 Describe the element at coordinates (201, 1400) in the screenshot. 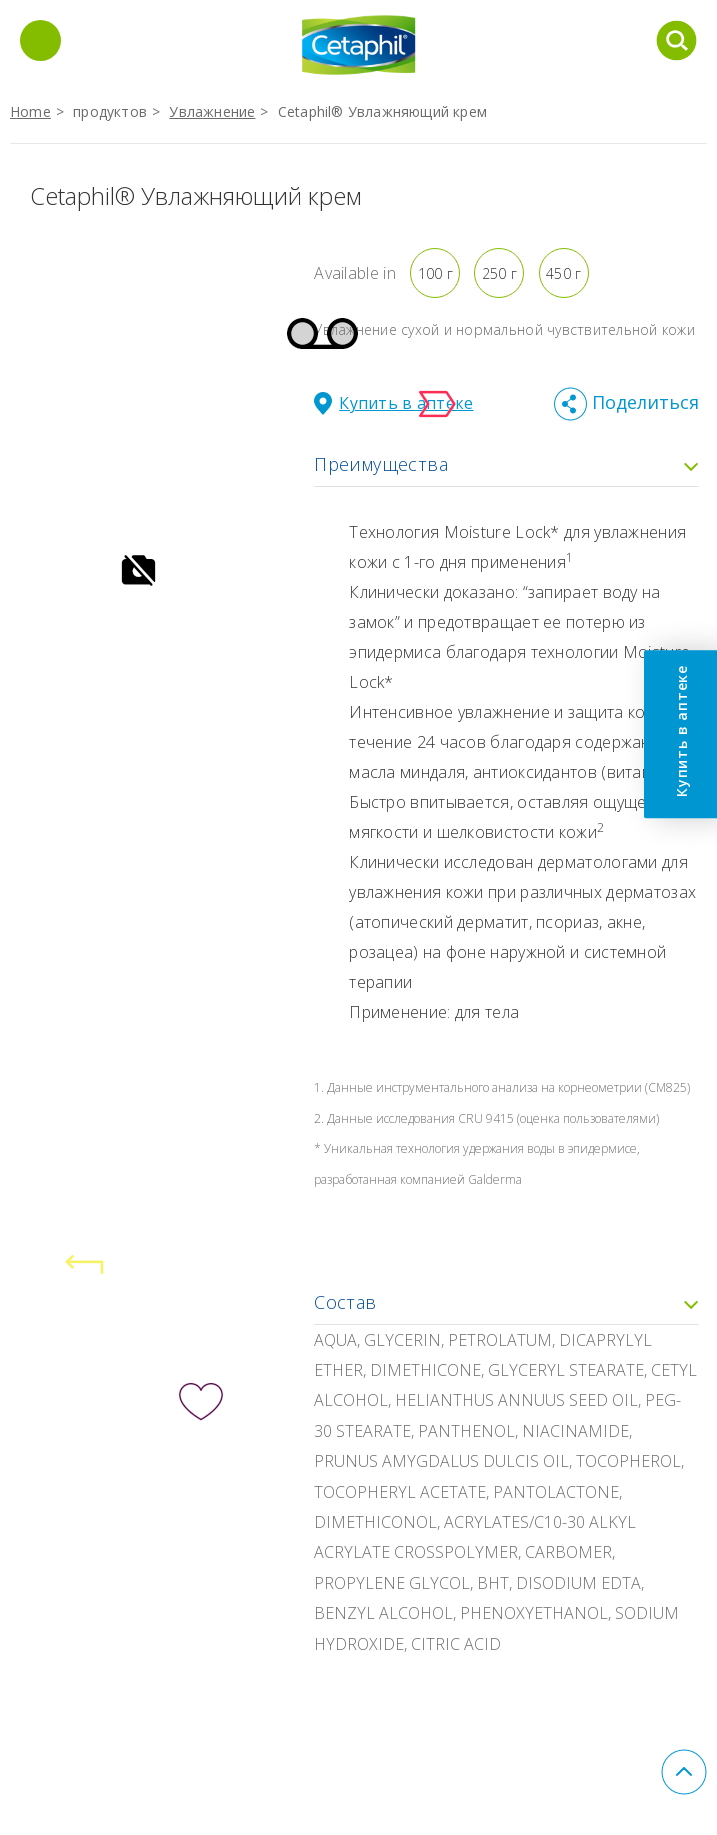

I see `add to favorites` at that location.